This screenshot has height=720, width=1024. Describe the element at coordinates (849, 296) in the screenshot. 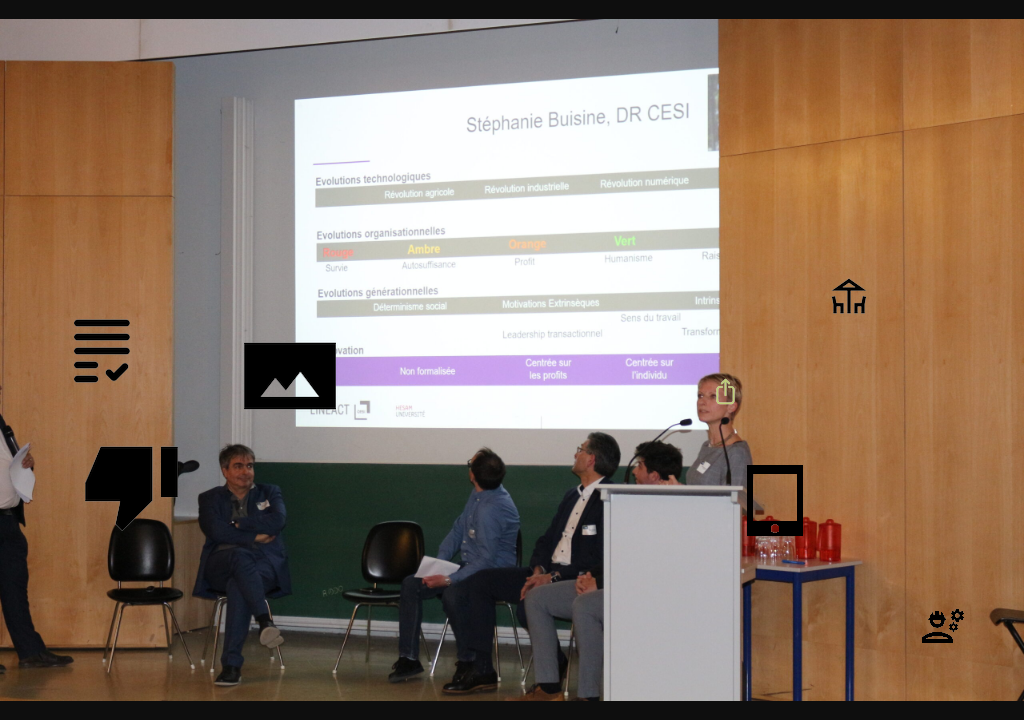

I see `access outdoor or patio-related features` at that location.